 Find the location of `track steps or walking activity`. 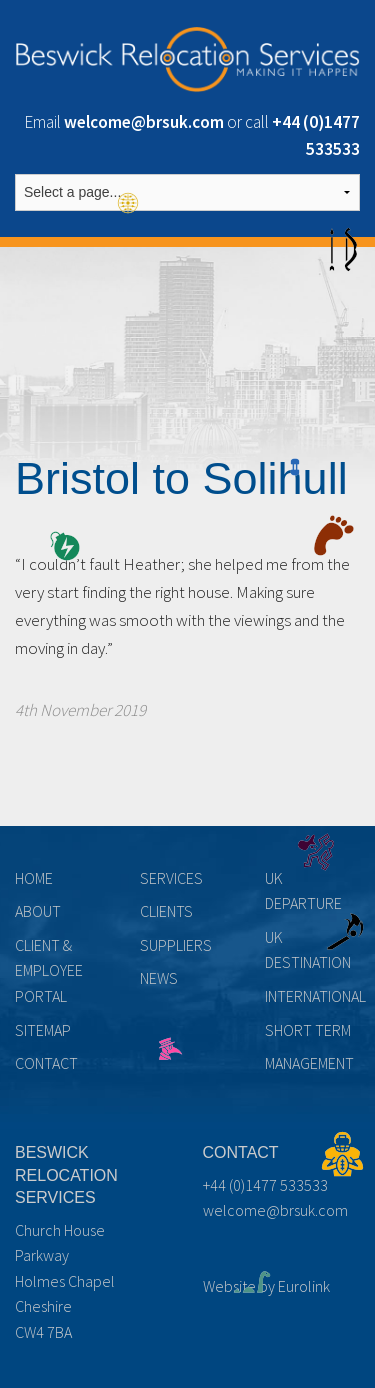

track steps or walking activity is located at coordinates (333, 535).